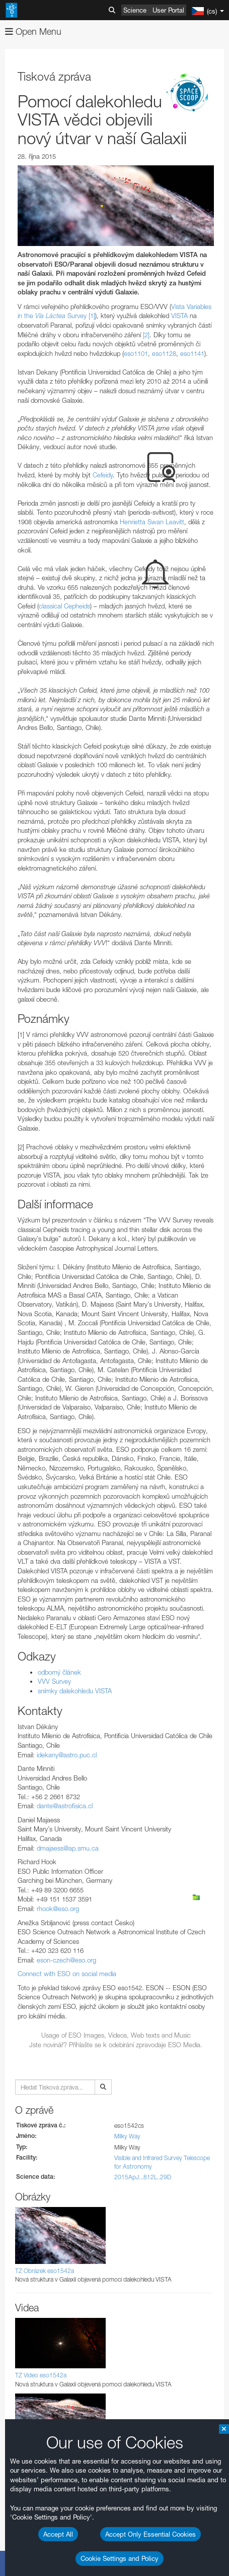 The width and height of the screenshot is (229, 2576). What do you see at coordinates (160, 467) in the screenshot?
I see `open camera or webcam app` at bounding box center [160, 467].